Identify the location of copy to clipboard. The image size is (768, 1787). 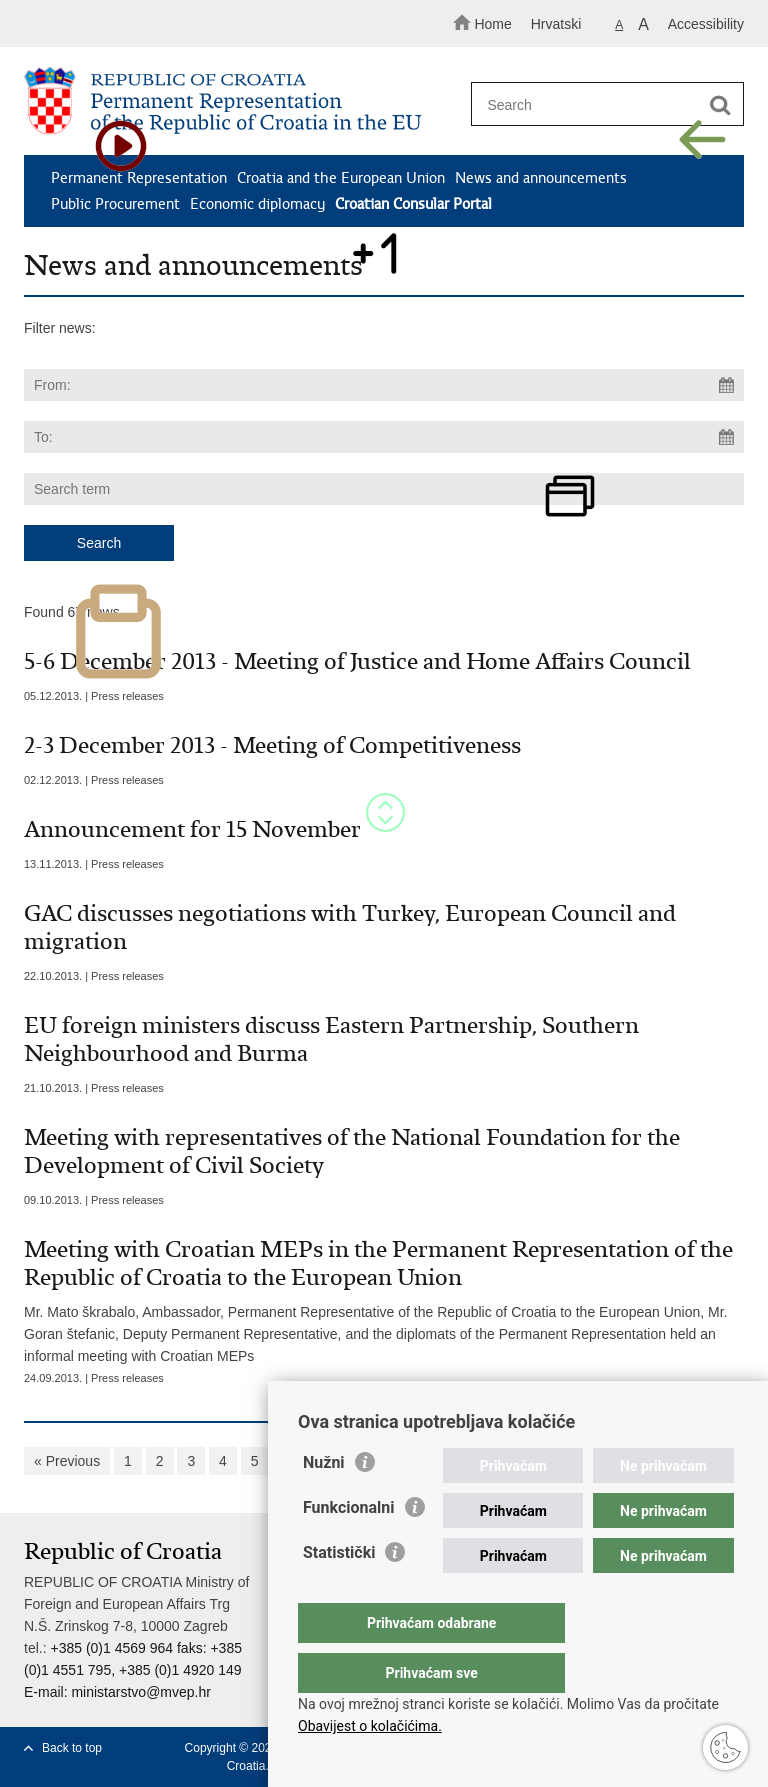
(118, 631).